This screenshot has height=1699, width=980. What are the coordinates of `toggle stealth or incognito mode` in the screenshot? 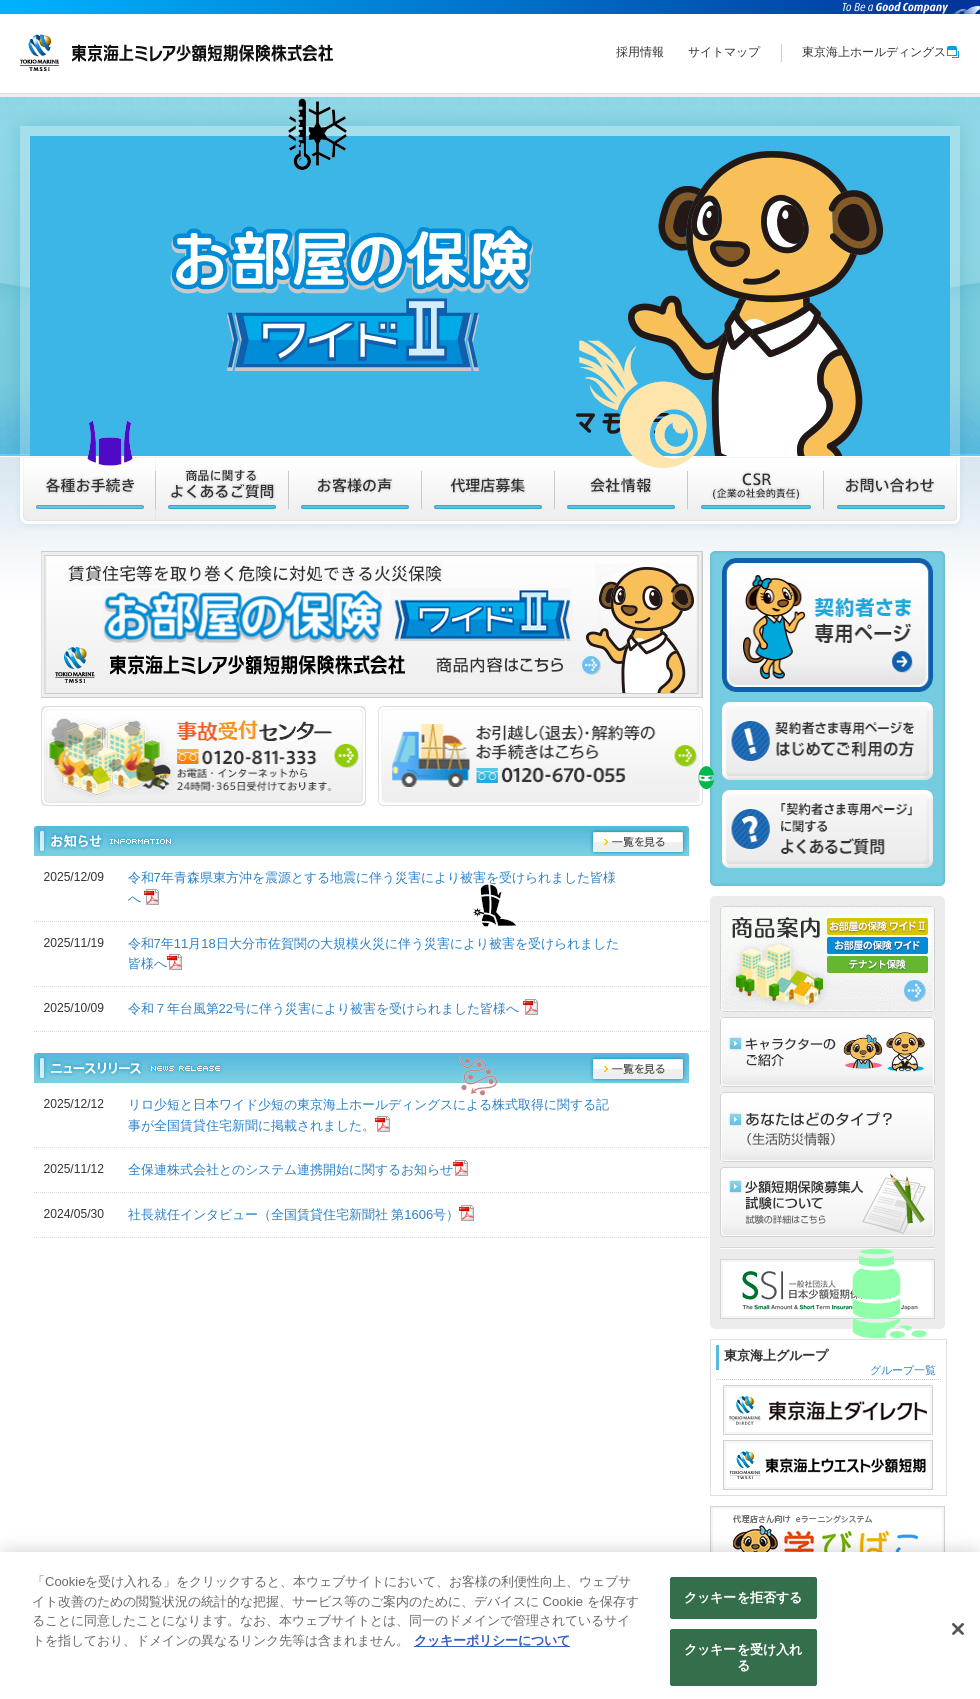 It's located at (706, 777).